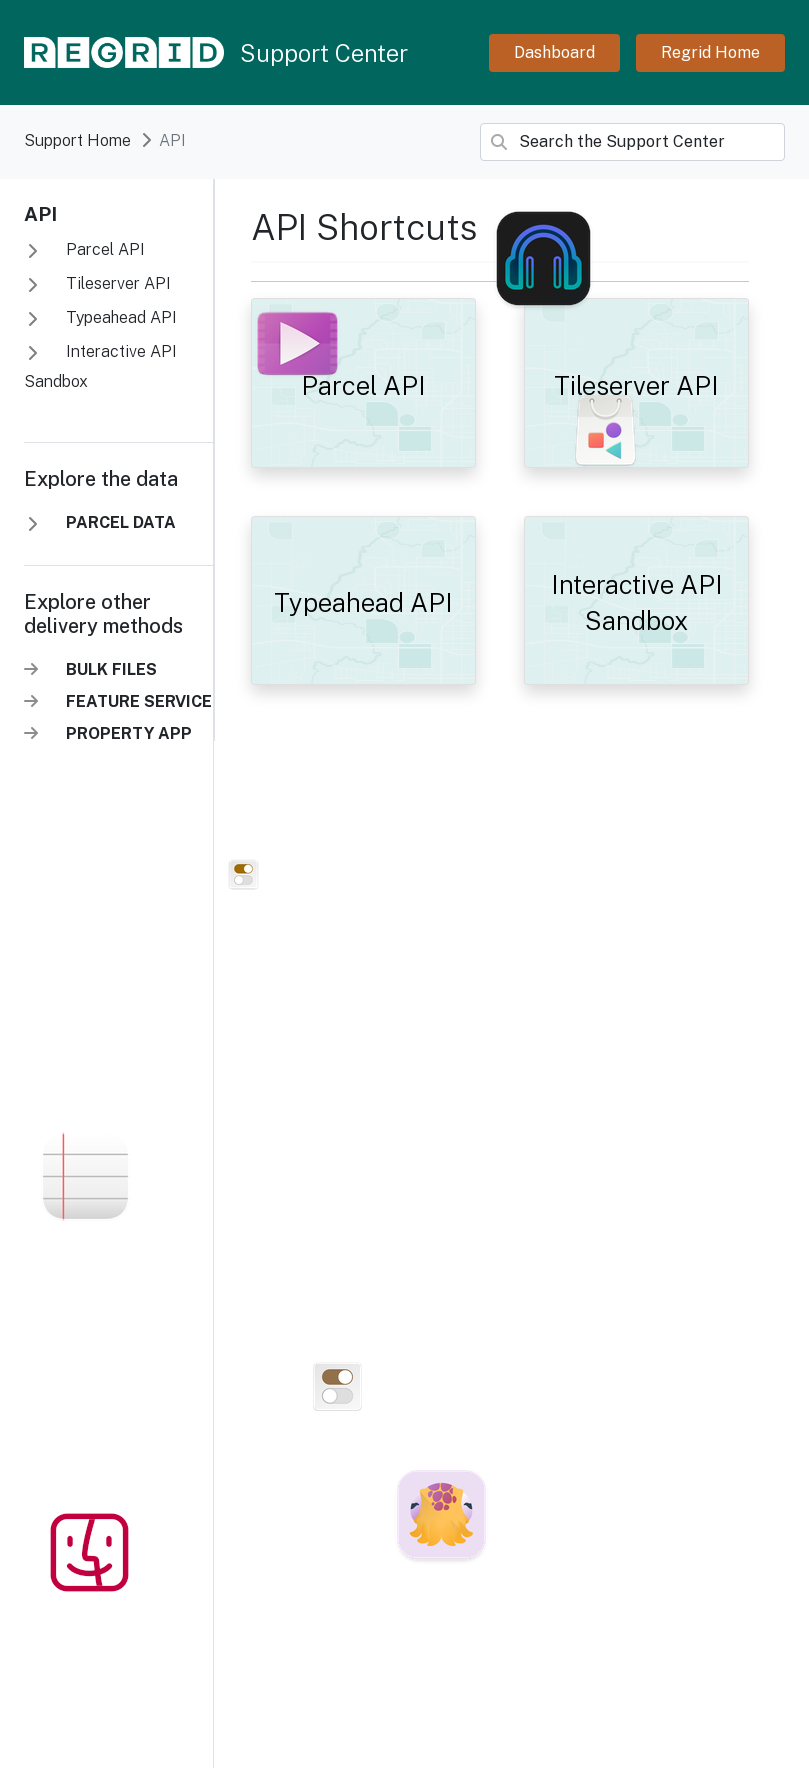 The height and width of the screenshot is (1768, 809). I want to click on open spotube music streaming app, so click(543, 258).